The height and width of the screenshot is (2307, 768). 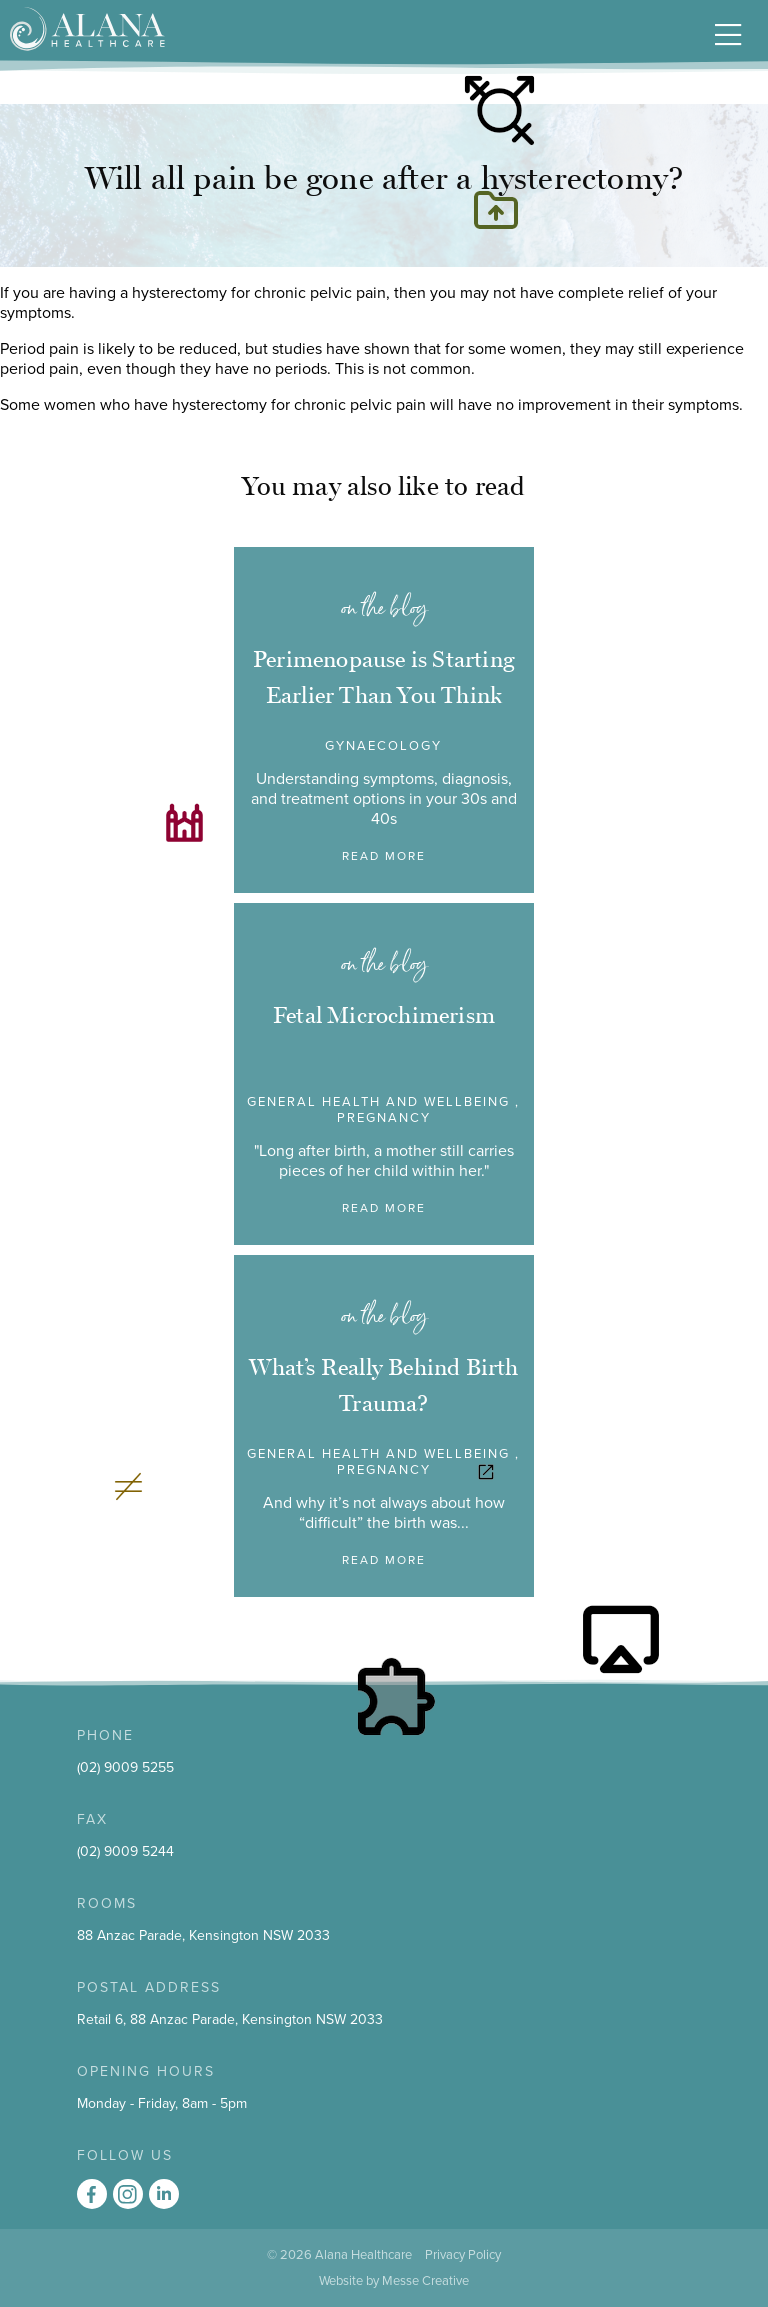 What do you see at coordinates (128, 1486) in the screenshot?
I see `indicates values are not equal or mismatched` at bounding box center [128, 1486].